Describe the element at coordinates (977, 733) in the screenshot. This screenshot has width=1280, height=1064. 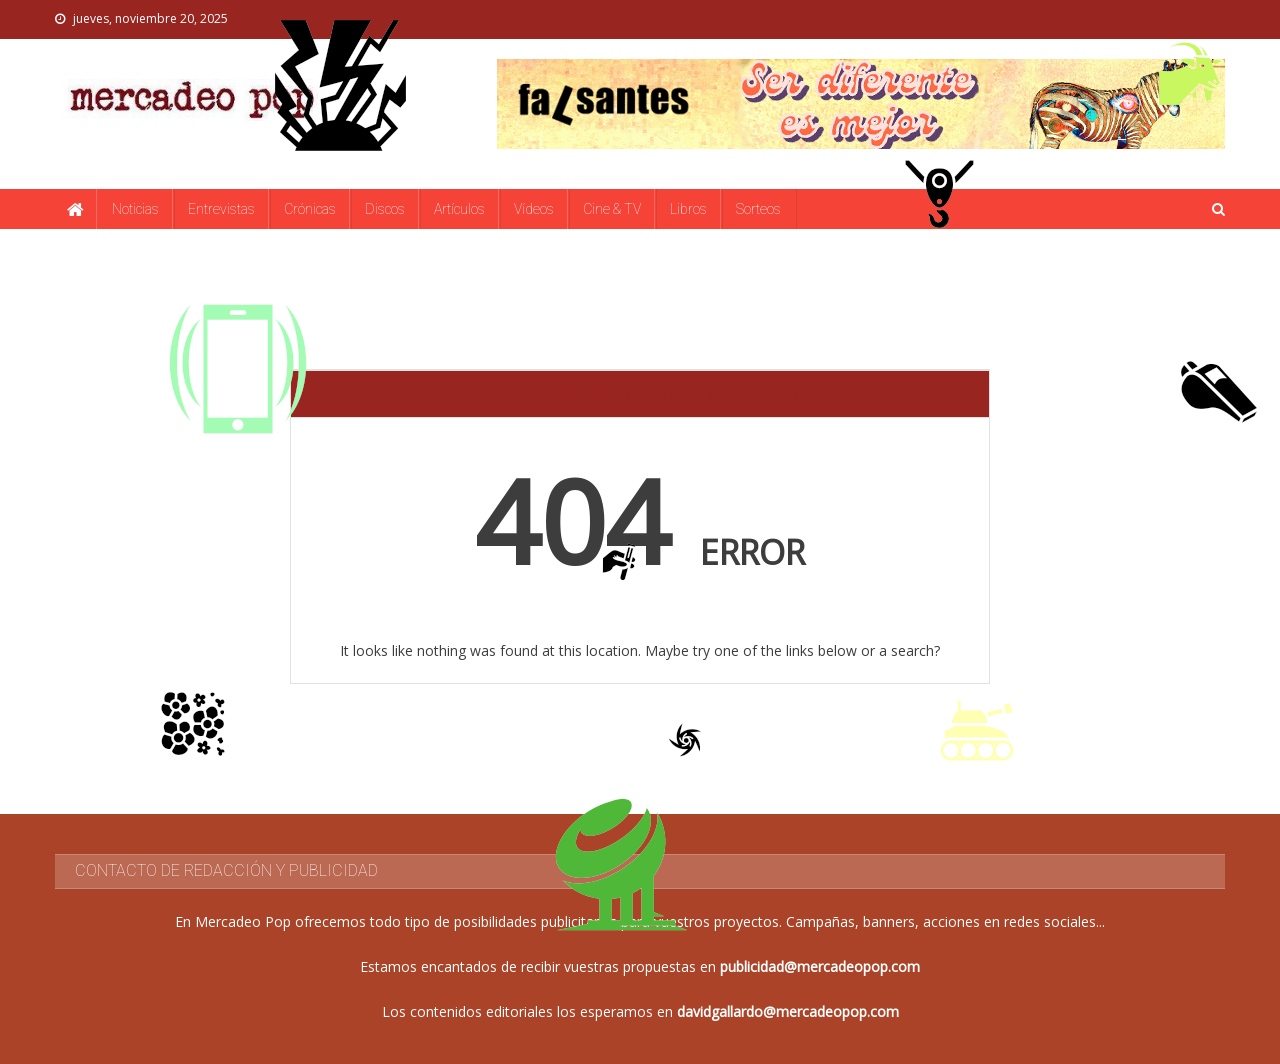
I see `select tank unit in strategy game` at that location.